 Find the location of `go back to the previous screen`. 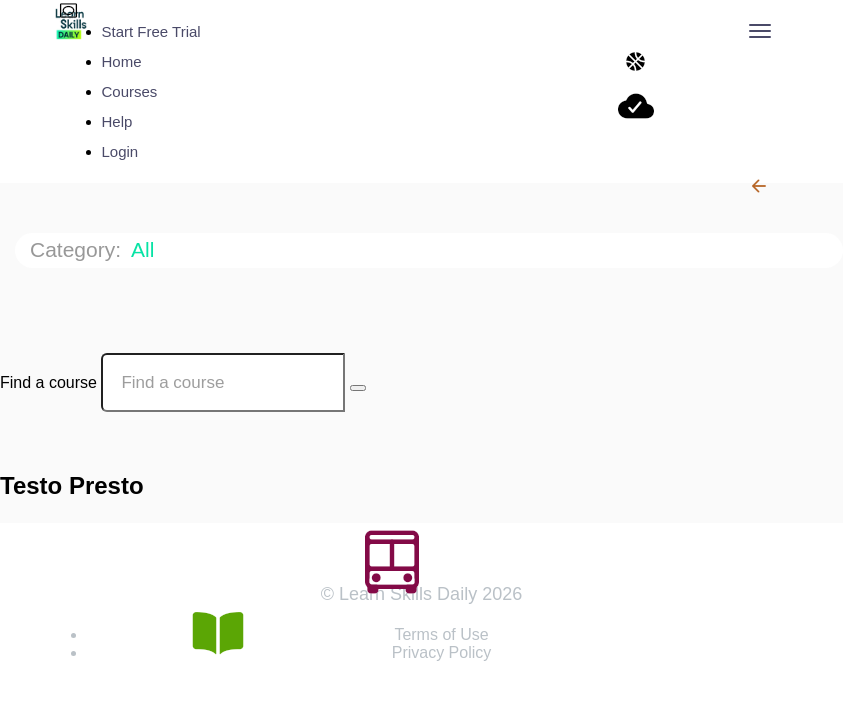

go back to the previous screen is located at coordinates (759, 186).